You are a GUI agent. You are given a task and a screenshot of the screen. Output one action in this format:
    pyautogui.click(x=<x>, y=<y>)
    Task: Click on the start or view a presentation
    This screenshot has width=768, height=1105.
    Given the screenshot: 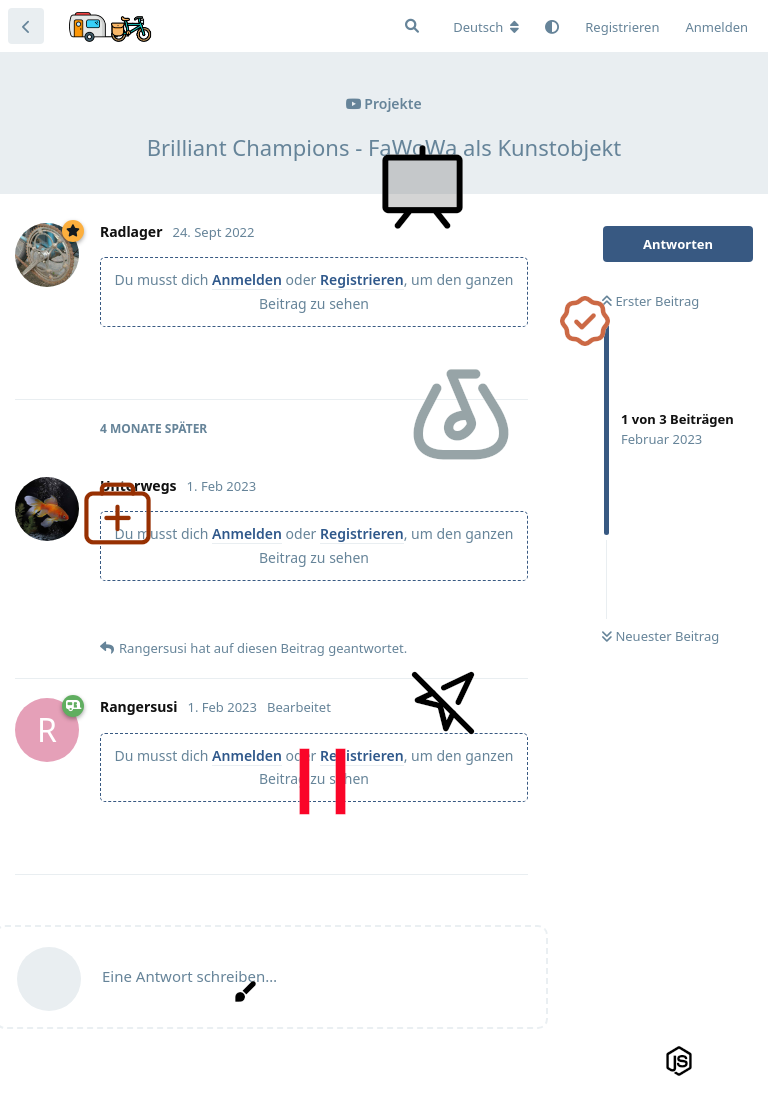 What is the action you would take?
    pyautogui.click(x=422, y=188)
    